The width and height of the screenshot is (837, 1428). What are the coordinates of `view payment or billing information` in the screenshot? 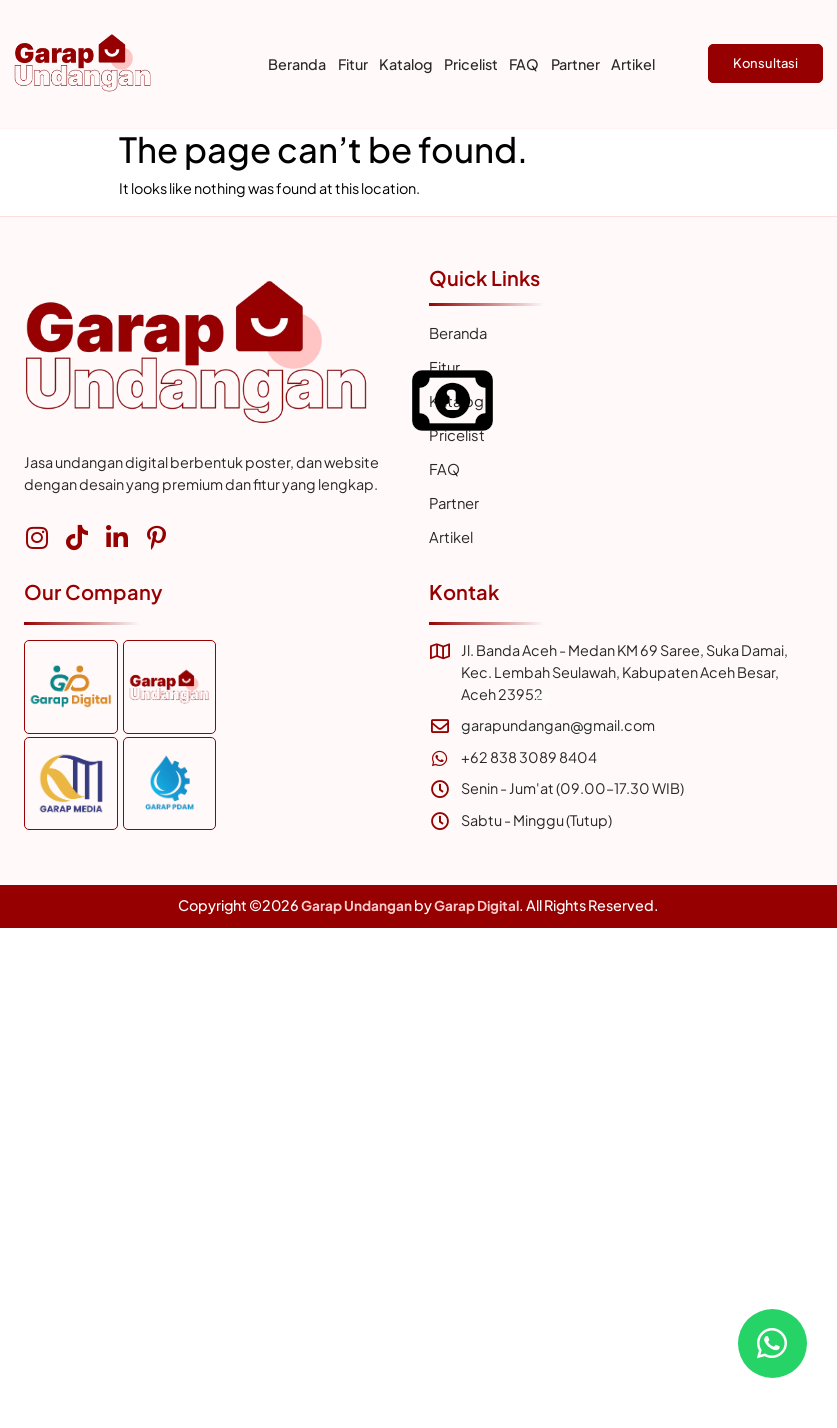 It's located at (452, 400).